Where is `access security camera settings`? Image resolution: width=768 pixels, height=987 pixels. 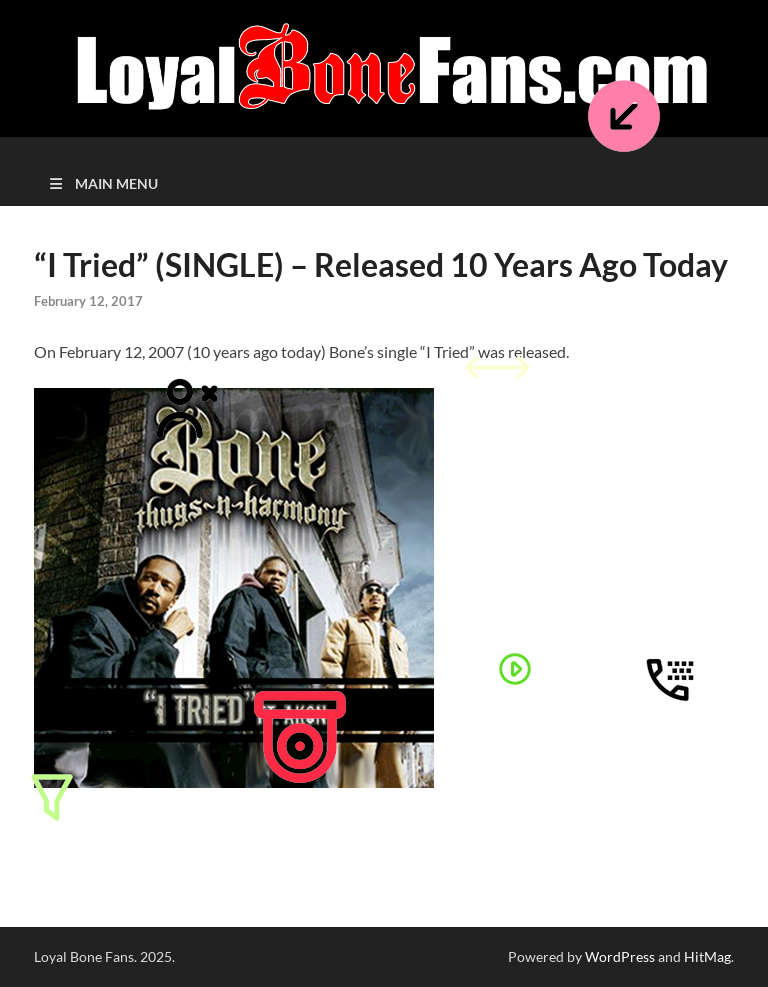 access security camera settings is located at coordinates (300, 737).